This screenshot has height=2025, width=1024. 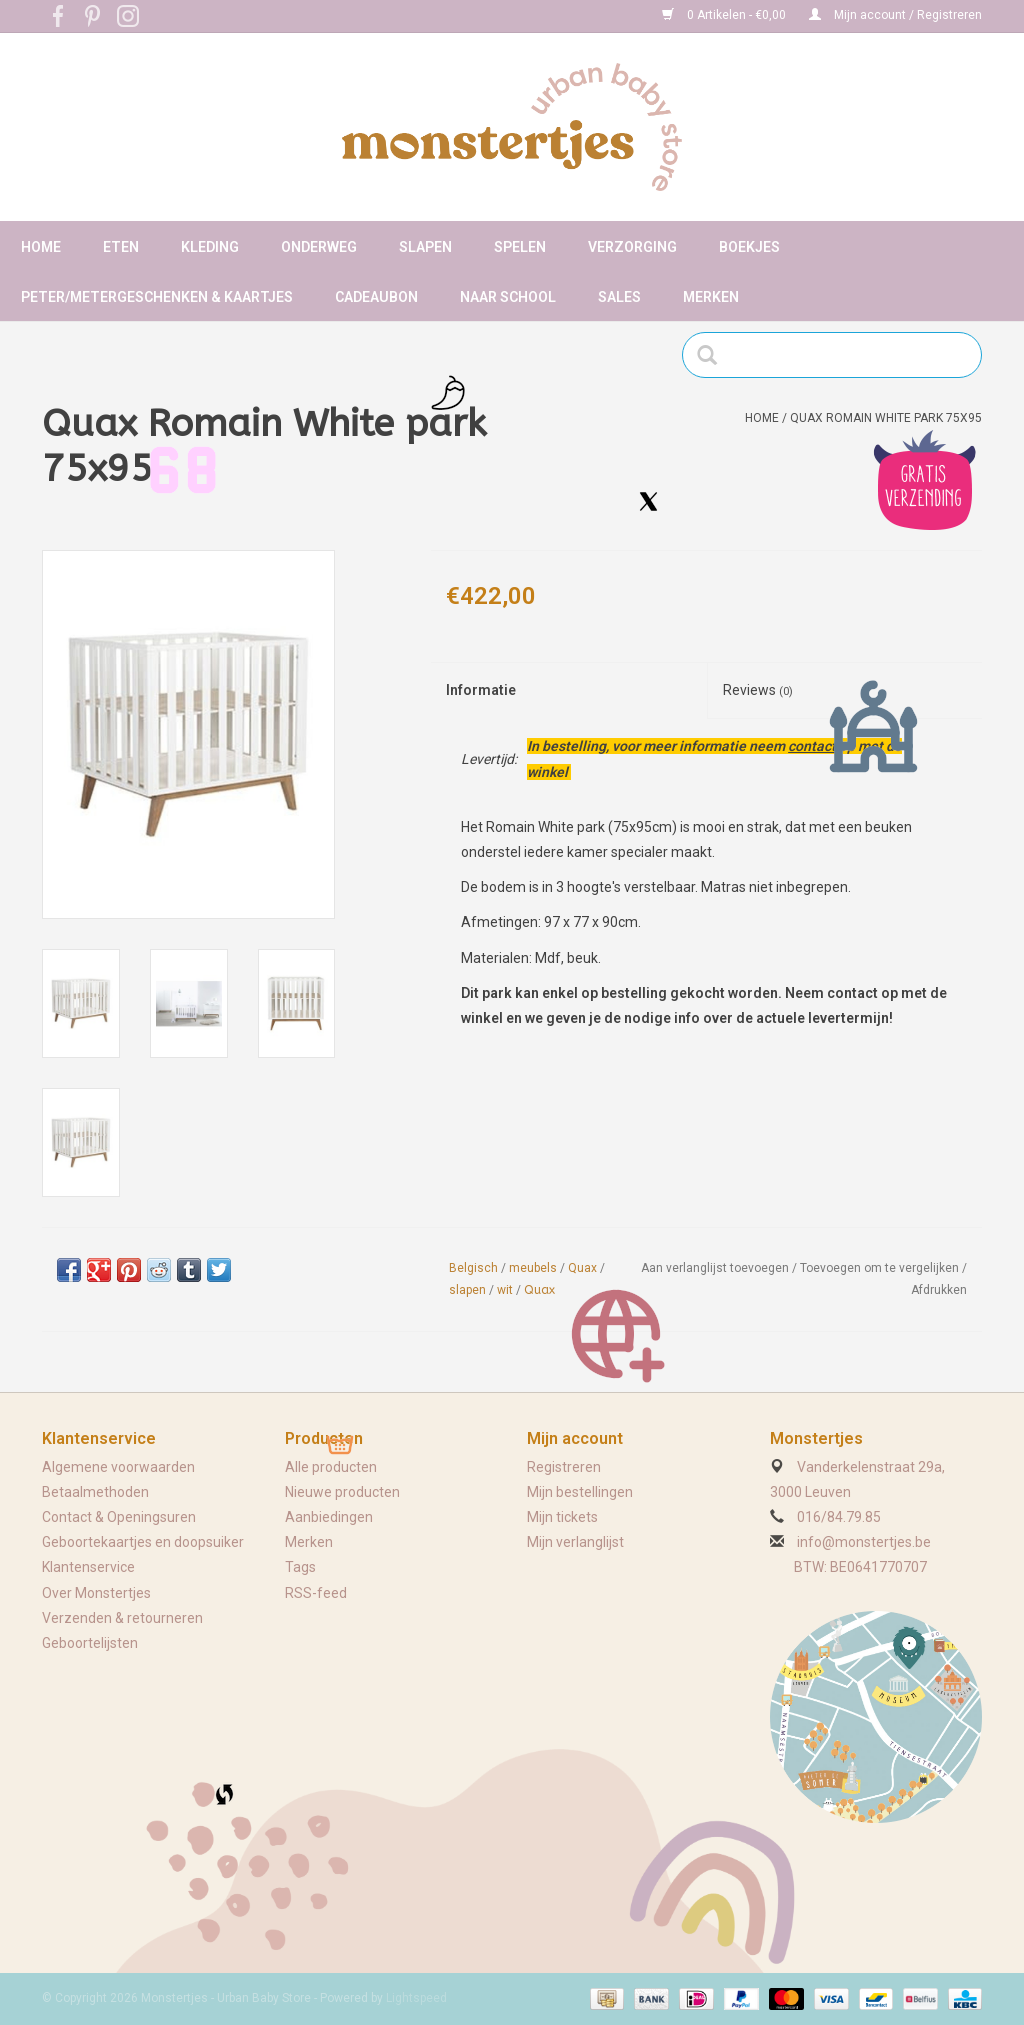 What do you see at coordinates (450, 394) in the screenshot?
I see `indicates spicy food or heat level` at bounding box center [450, 394].